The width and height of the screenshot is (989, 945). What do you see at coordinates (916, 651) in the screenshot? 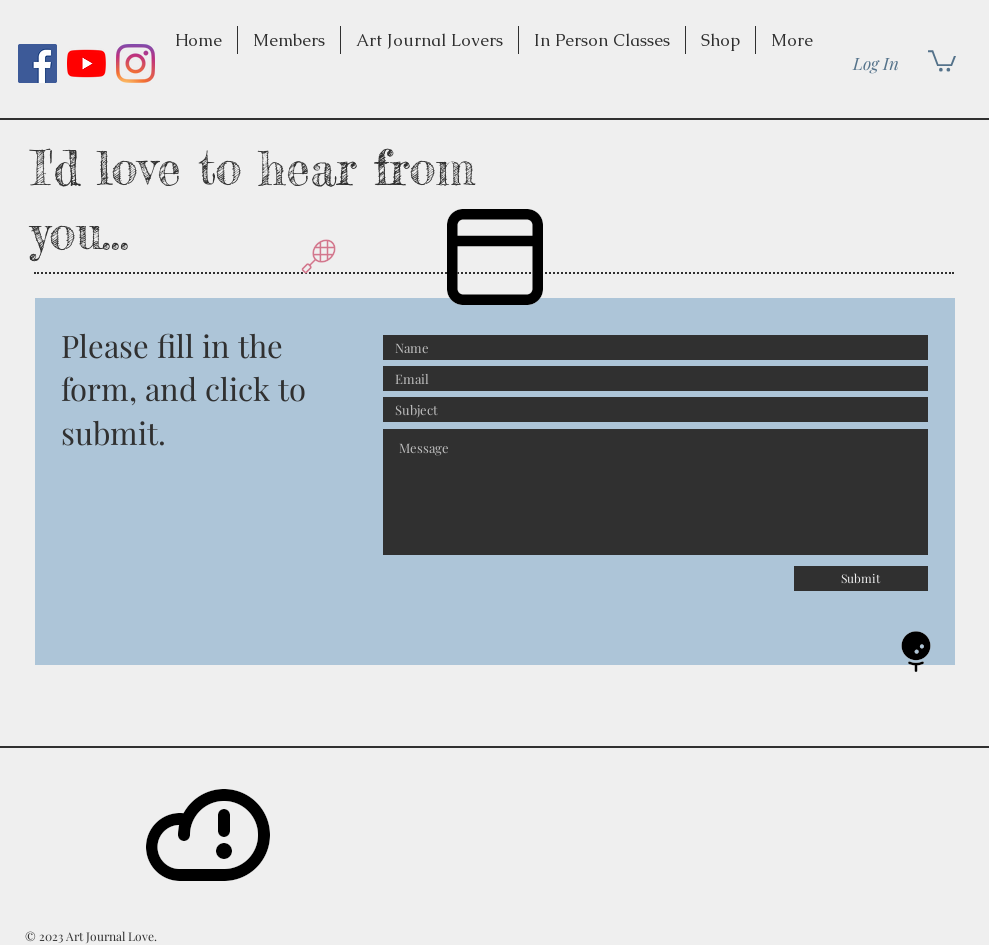
I see `access golf or sports-related features` at bounding box center [916, 651].